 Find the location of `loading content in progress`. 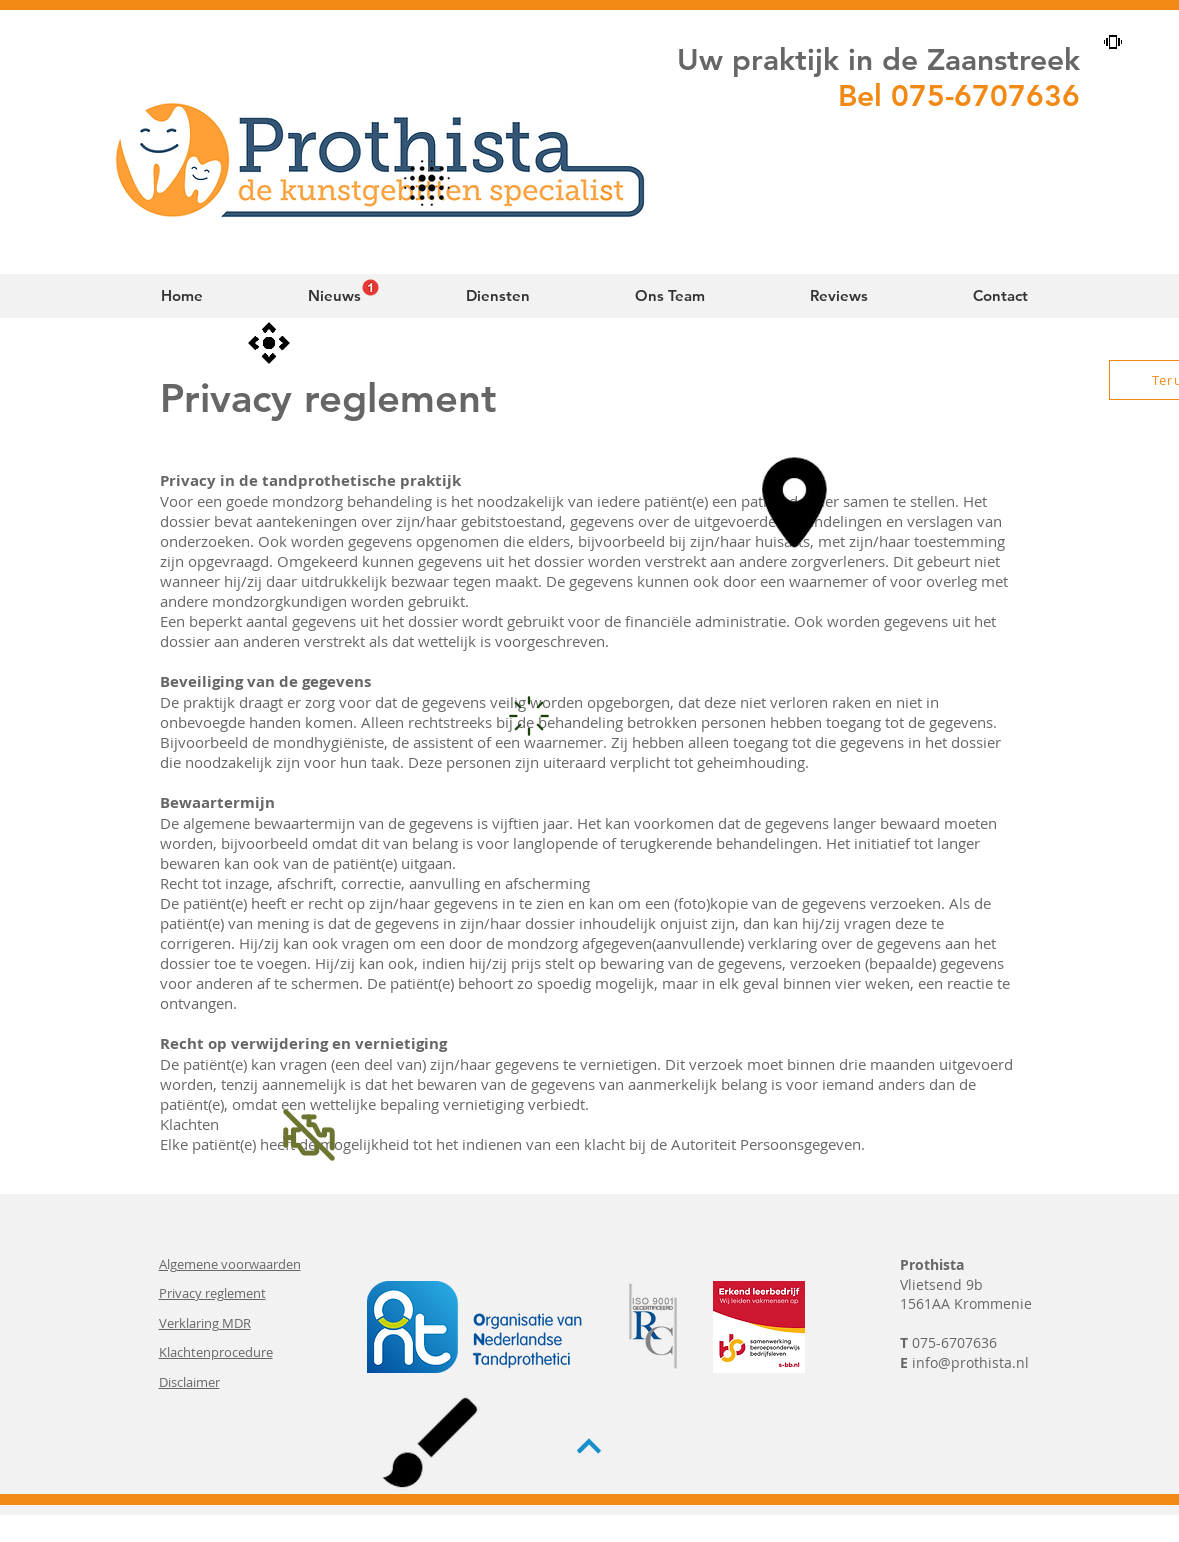

loading content in progress is located at coordinates (529, 716).